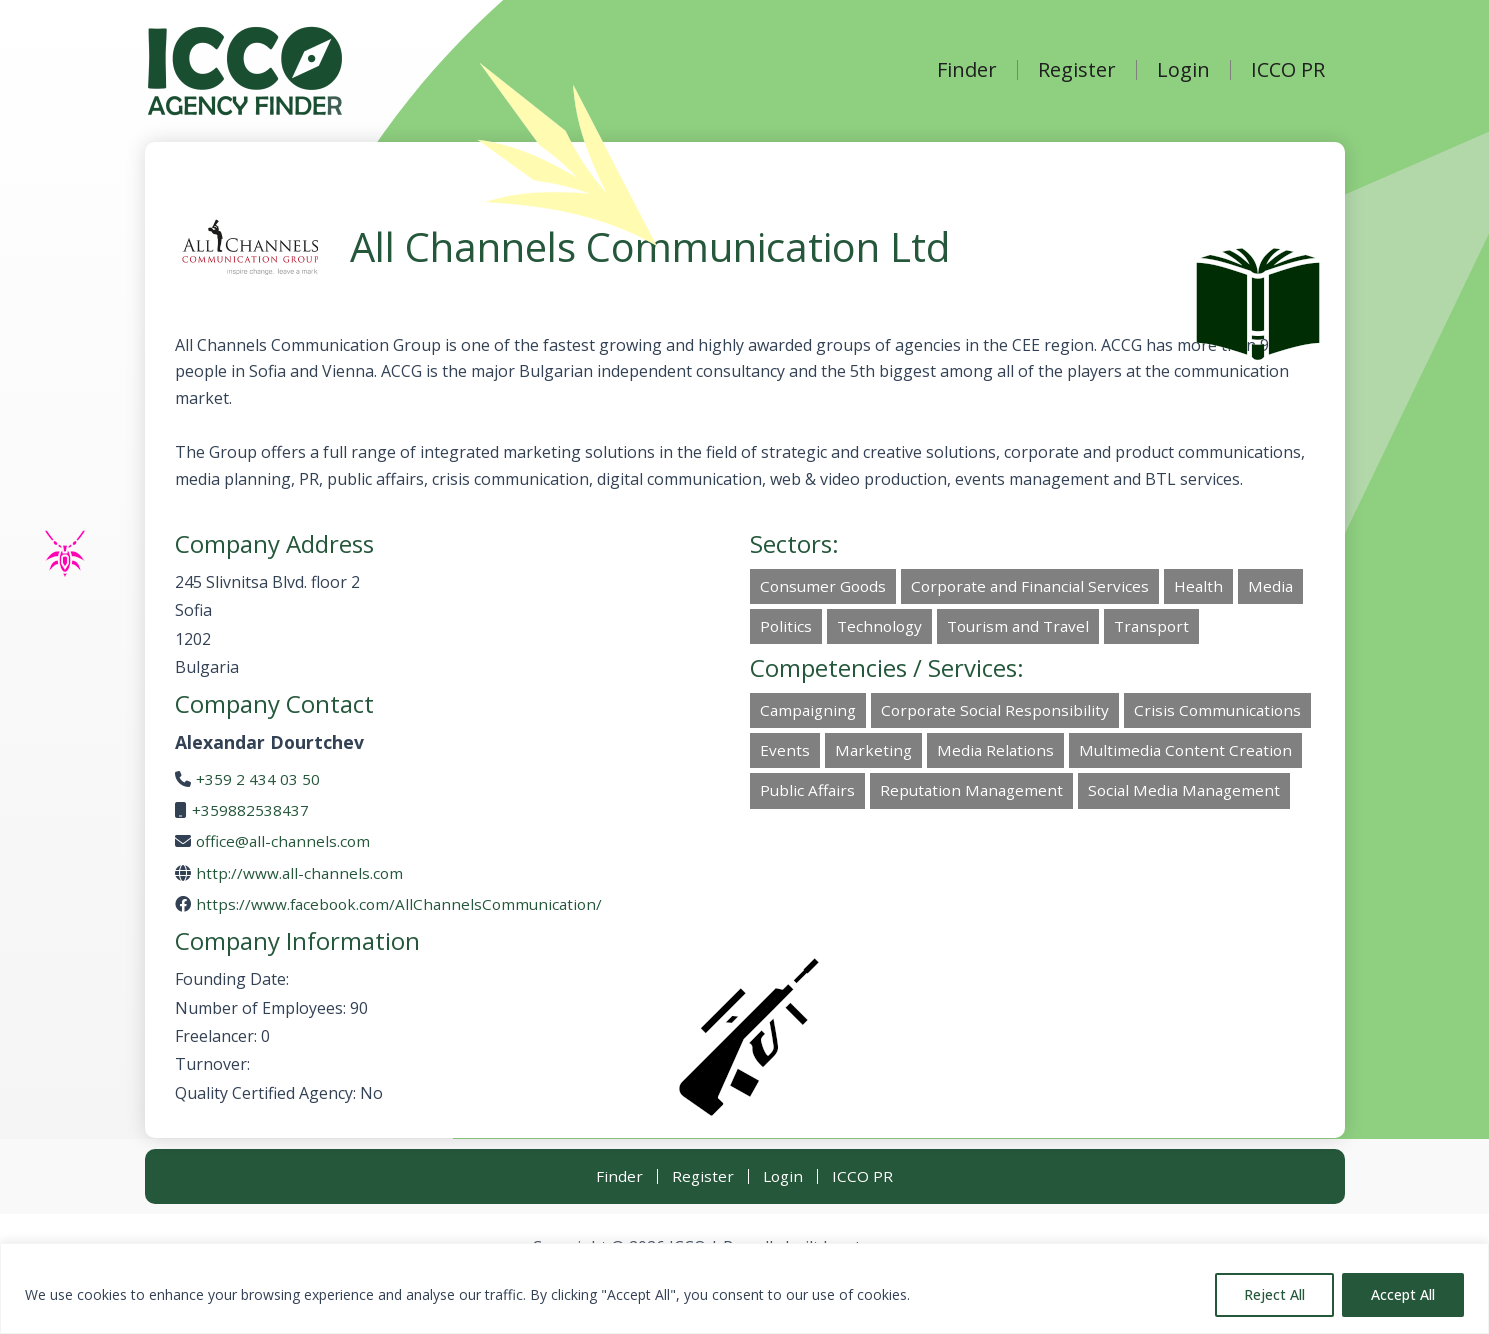 The width and height of the screenshot is (1489, 1334). I want to click on equip a tribal accessory or amulet, so click(65, 554).